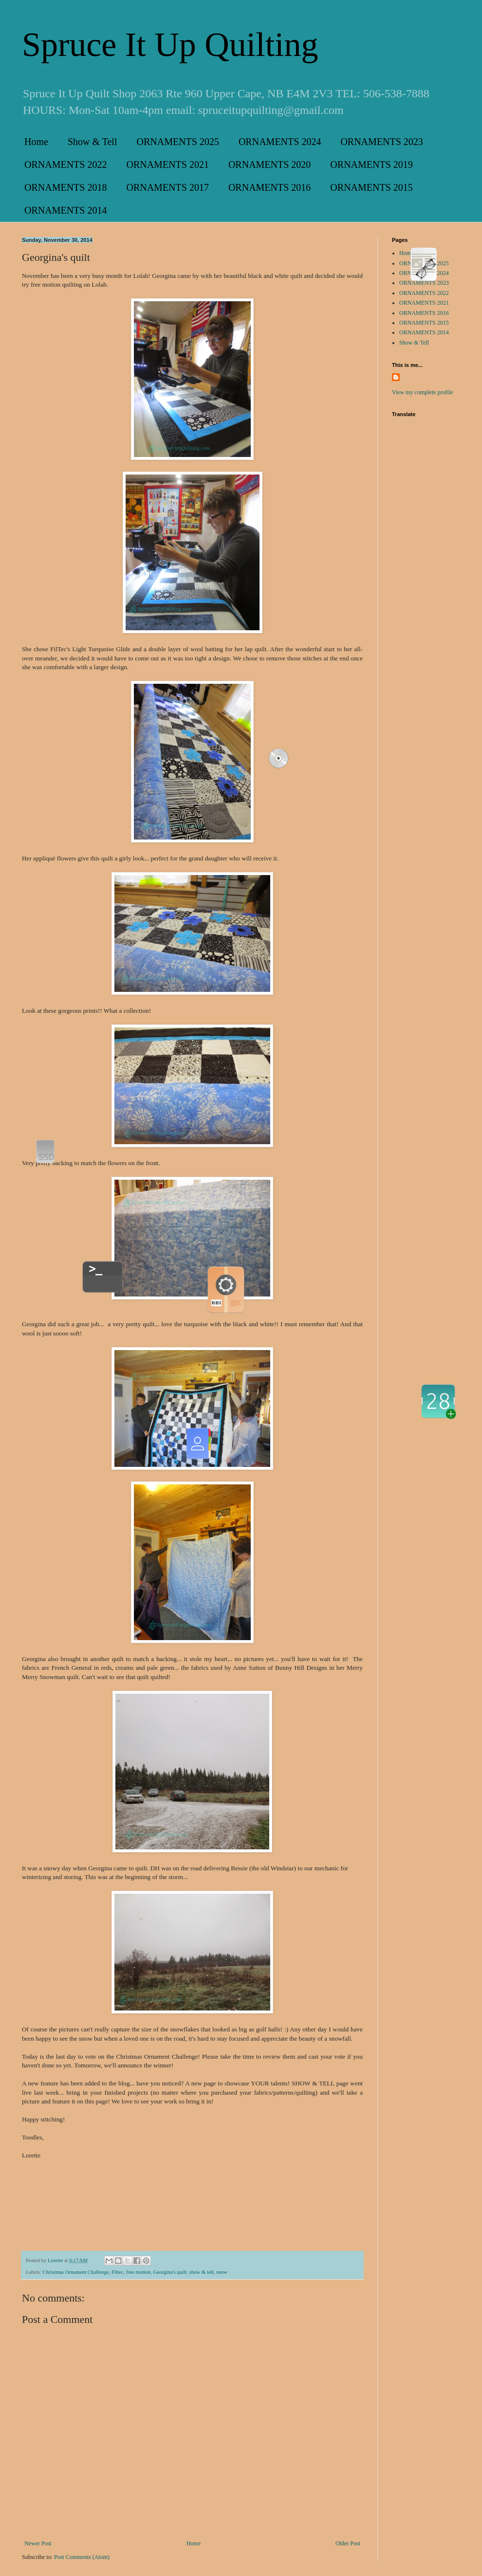 The width and height of the screenshot is (482, 2576). Describe the element at coordinates (226, 1290) in the screenshot. I see `software package being configured or installed` at that location.